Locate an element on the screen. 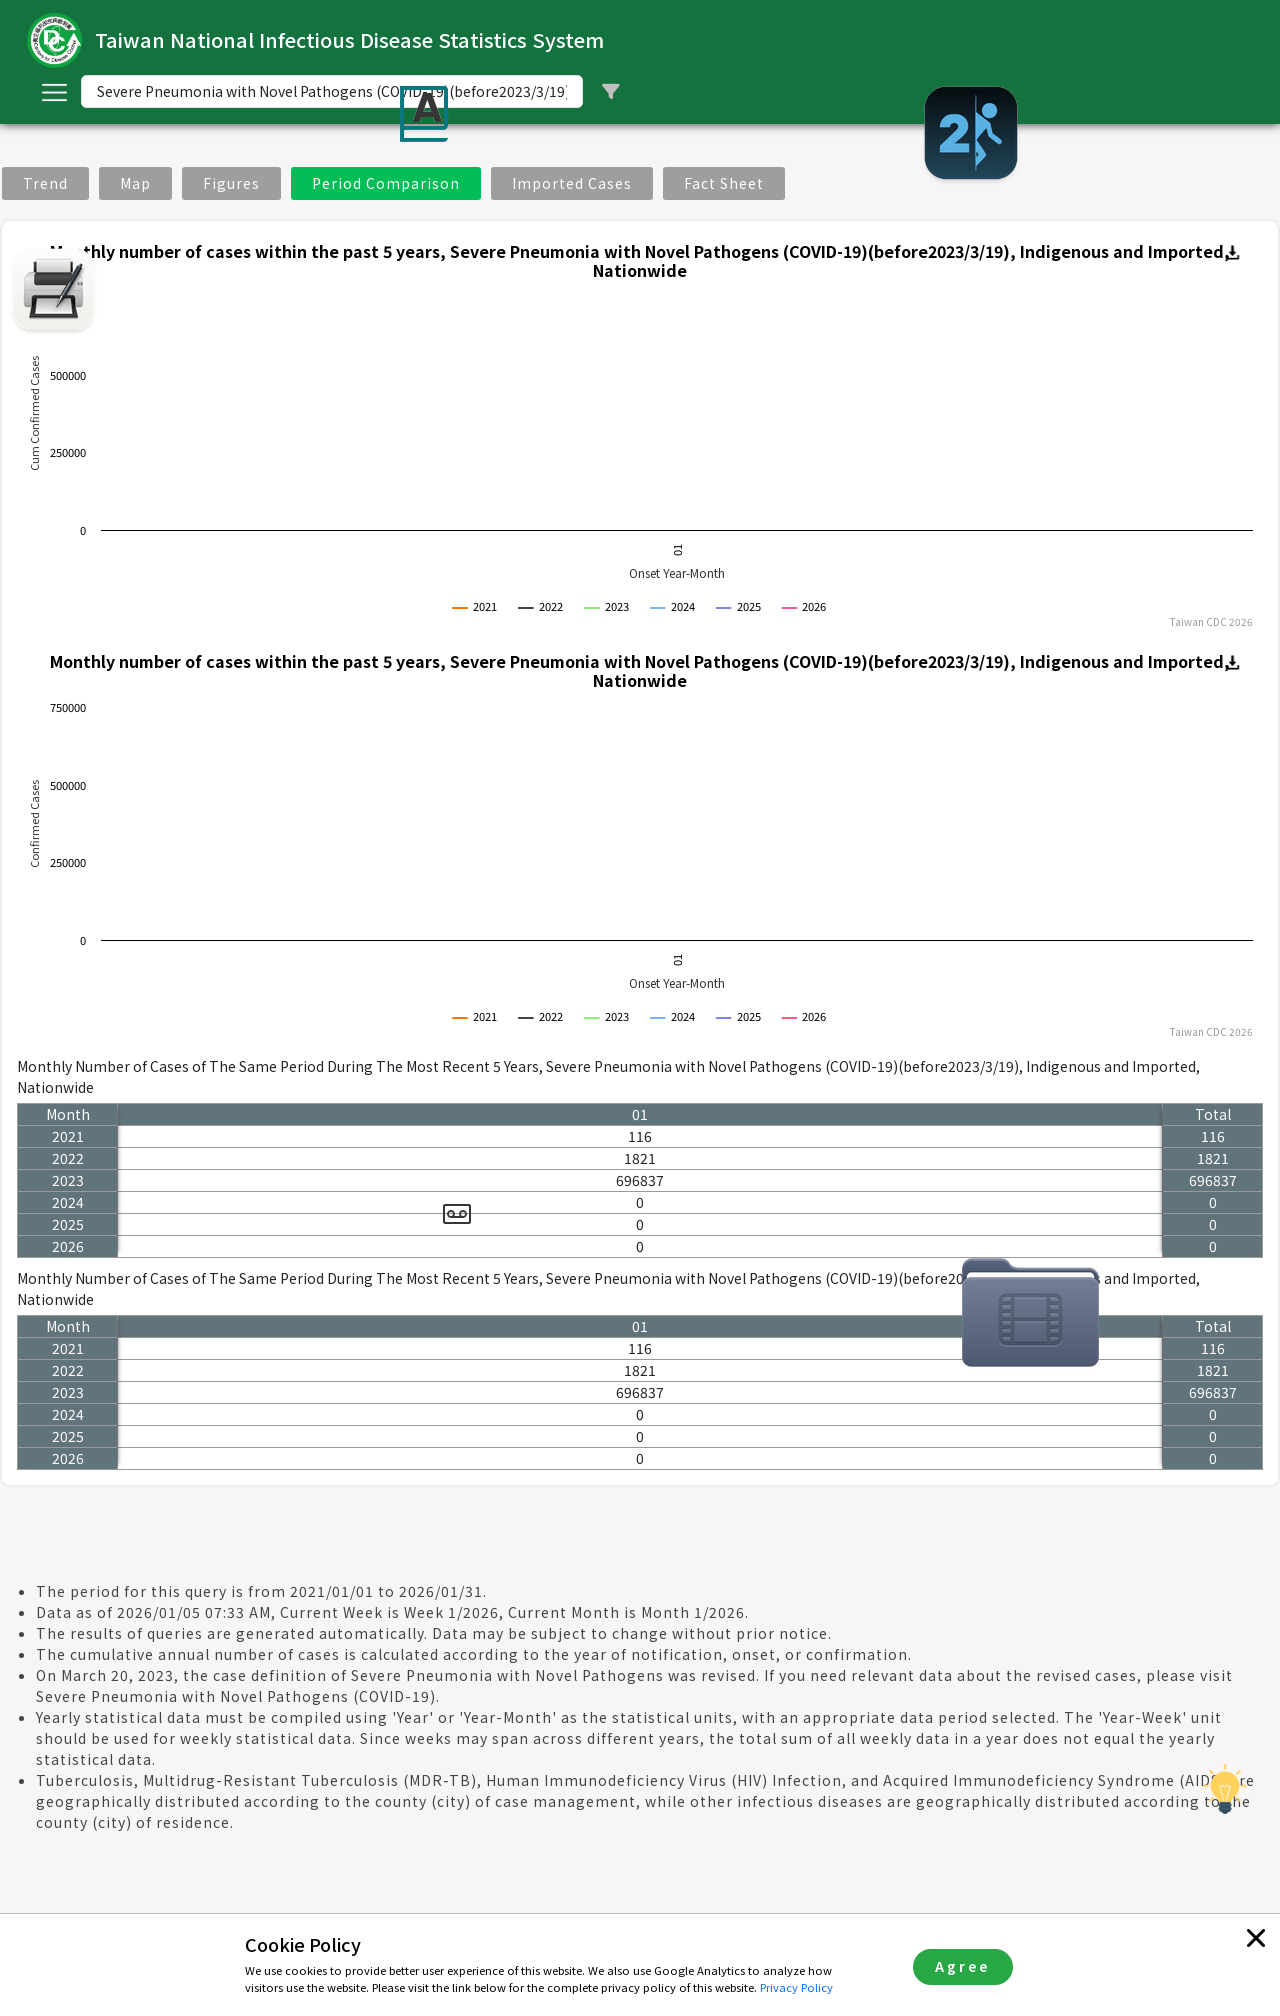 The image size is (1280, 2016). indicates audio tape or cassette media is located at coordinates (457, 1214).